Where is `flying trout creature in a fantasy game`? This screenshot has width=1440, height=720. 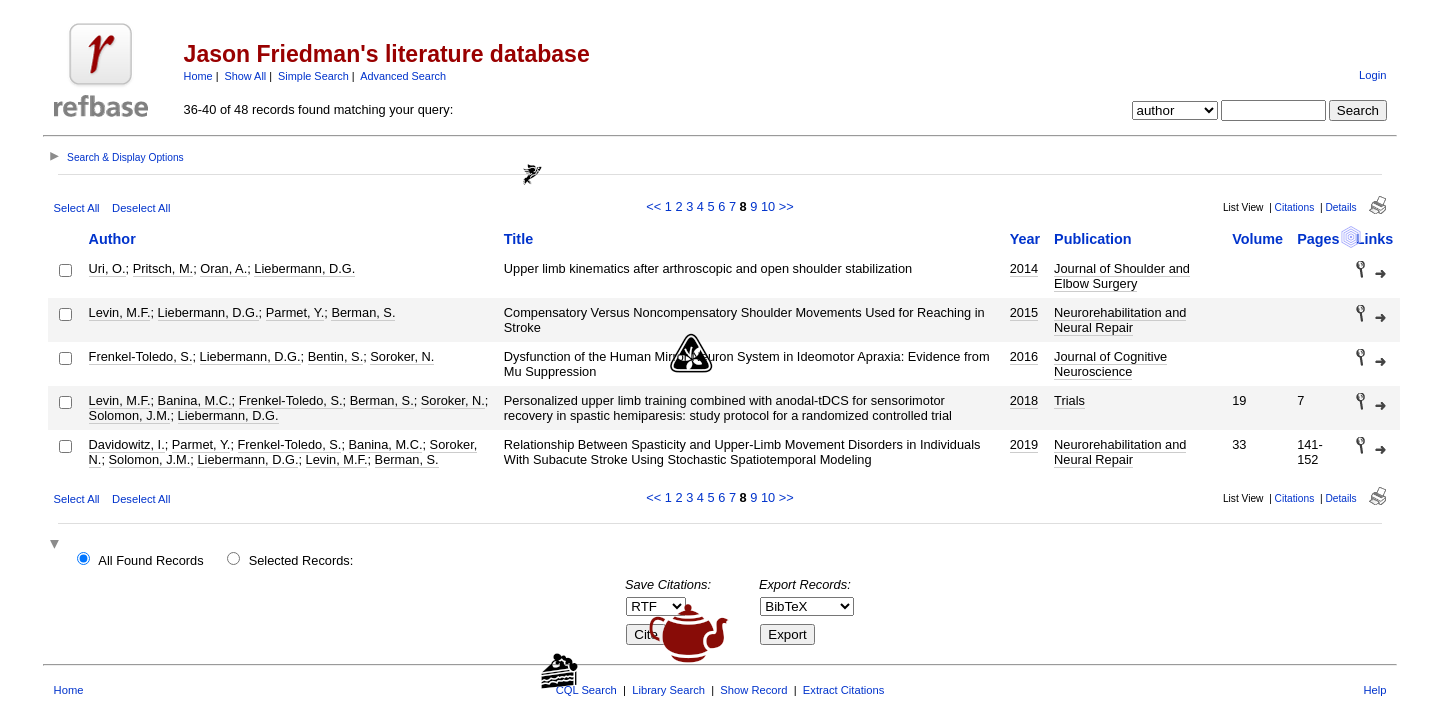
flying trout creature in a fantasy game is located at coordinates (532, 174).